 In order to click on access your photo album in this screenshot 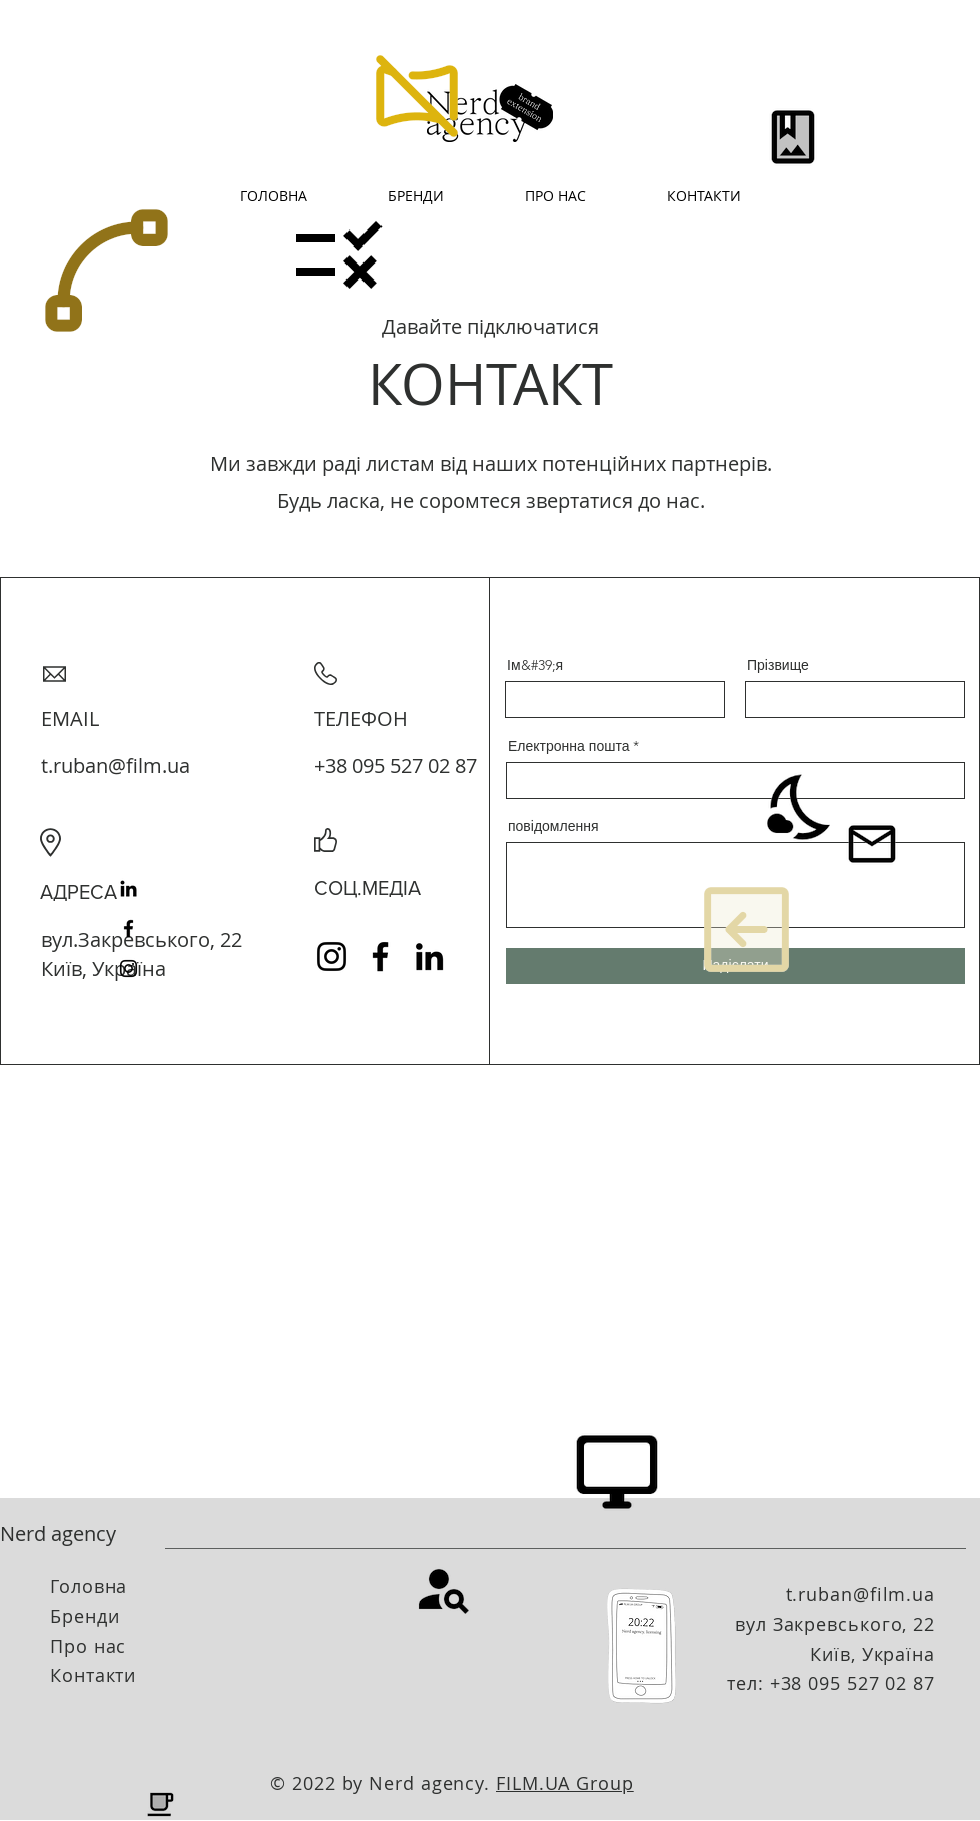, I will do `click(793, 137)`.